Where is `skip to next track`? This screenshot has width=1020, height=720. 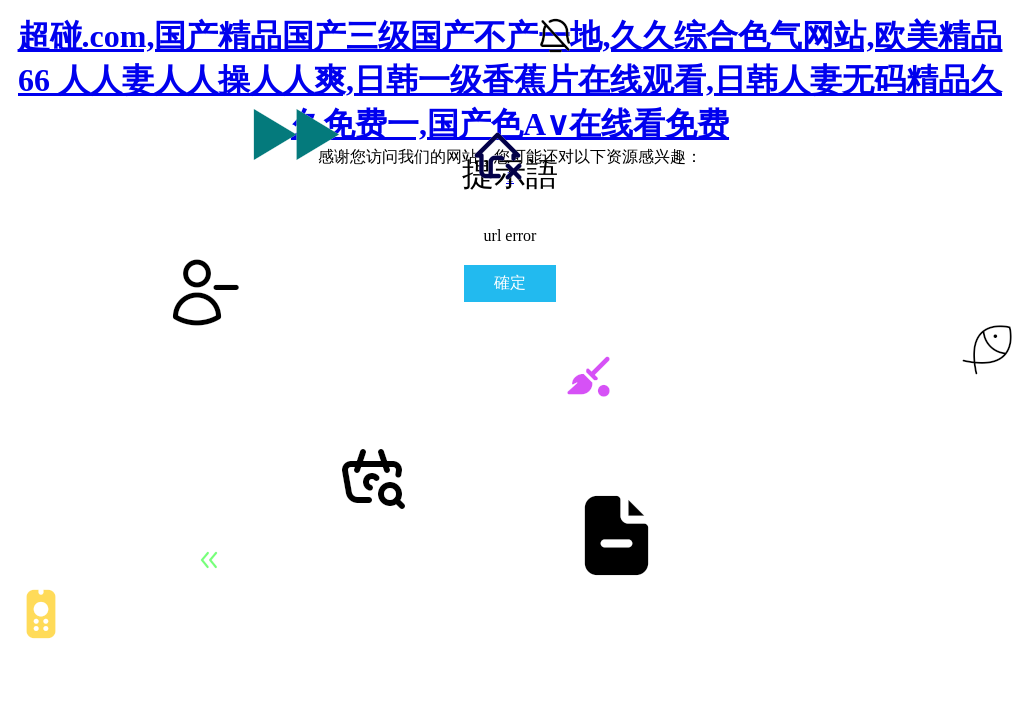
skip to next track is located at coordinates (296, 134).